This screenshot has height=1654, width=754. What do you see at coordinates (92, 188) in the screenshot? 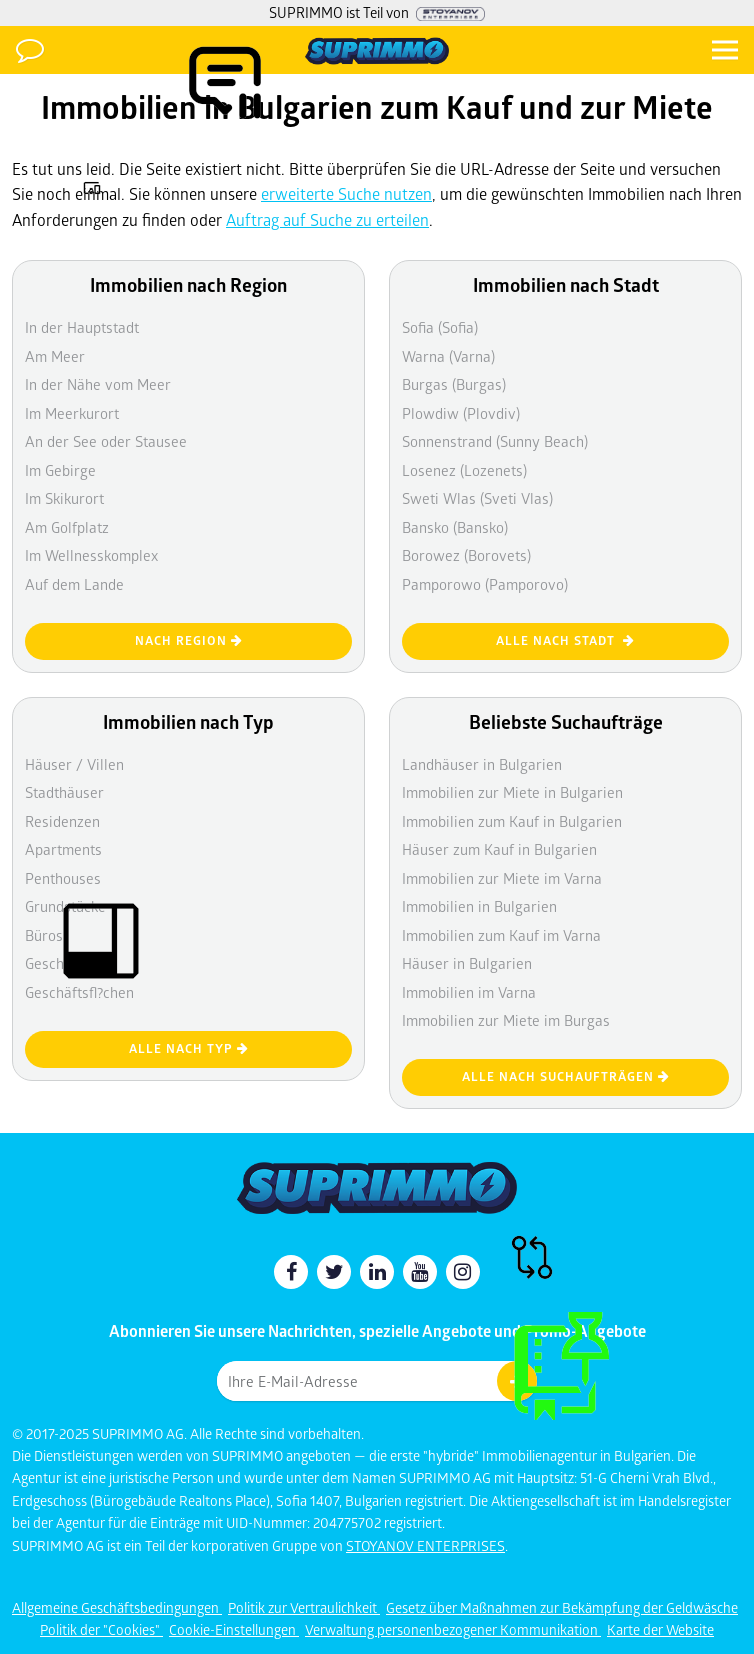
I see `view other connected devices` at bounding box center [92, 188].